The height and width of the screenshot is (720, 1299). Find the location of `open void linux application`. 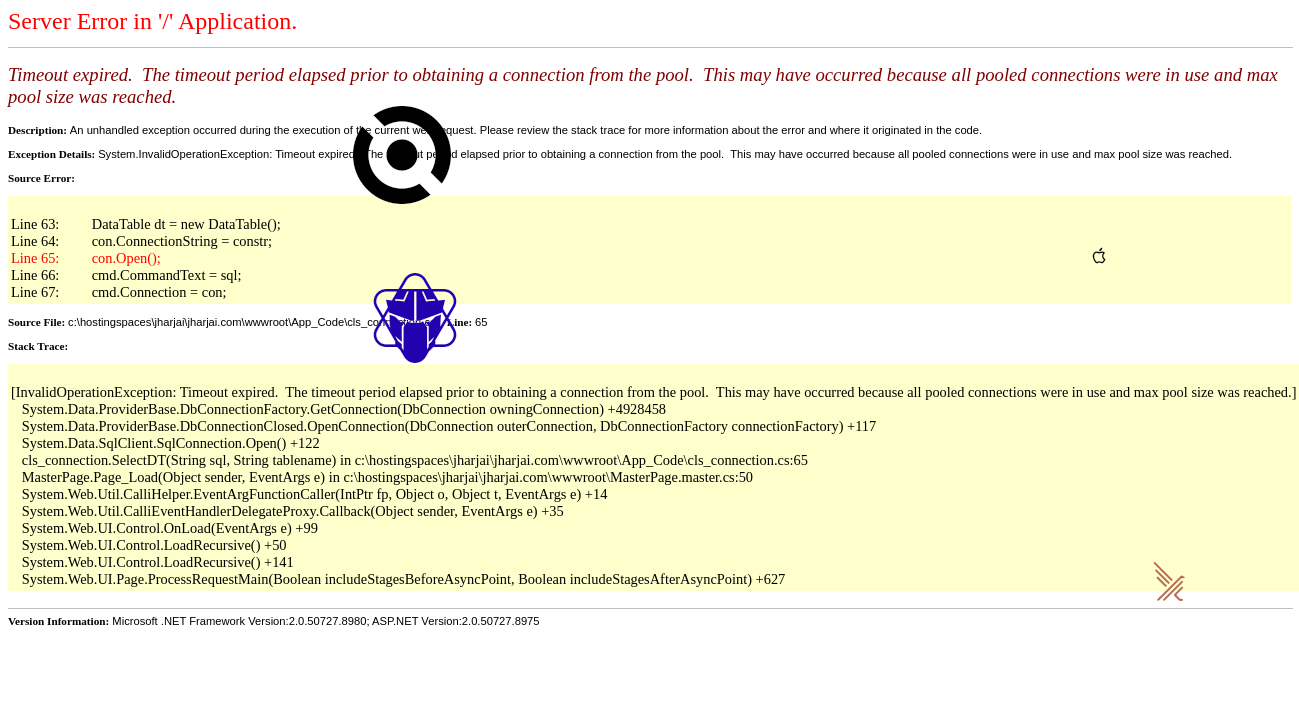

open void linux application is located at coordinates (402, 155).